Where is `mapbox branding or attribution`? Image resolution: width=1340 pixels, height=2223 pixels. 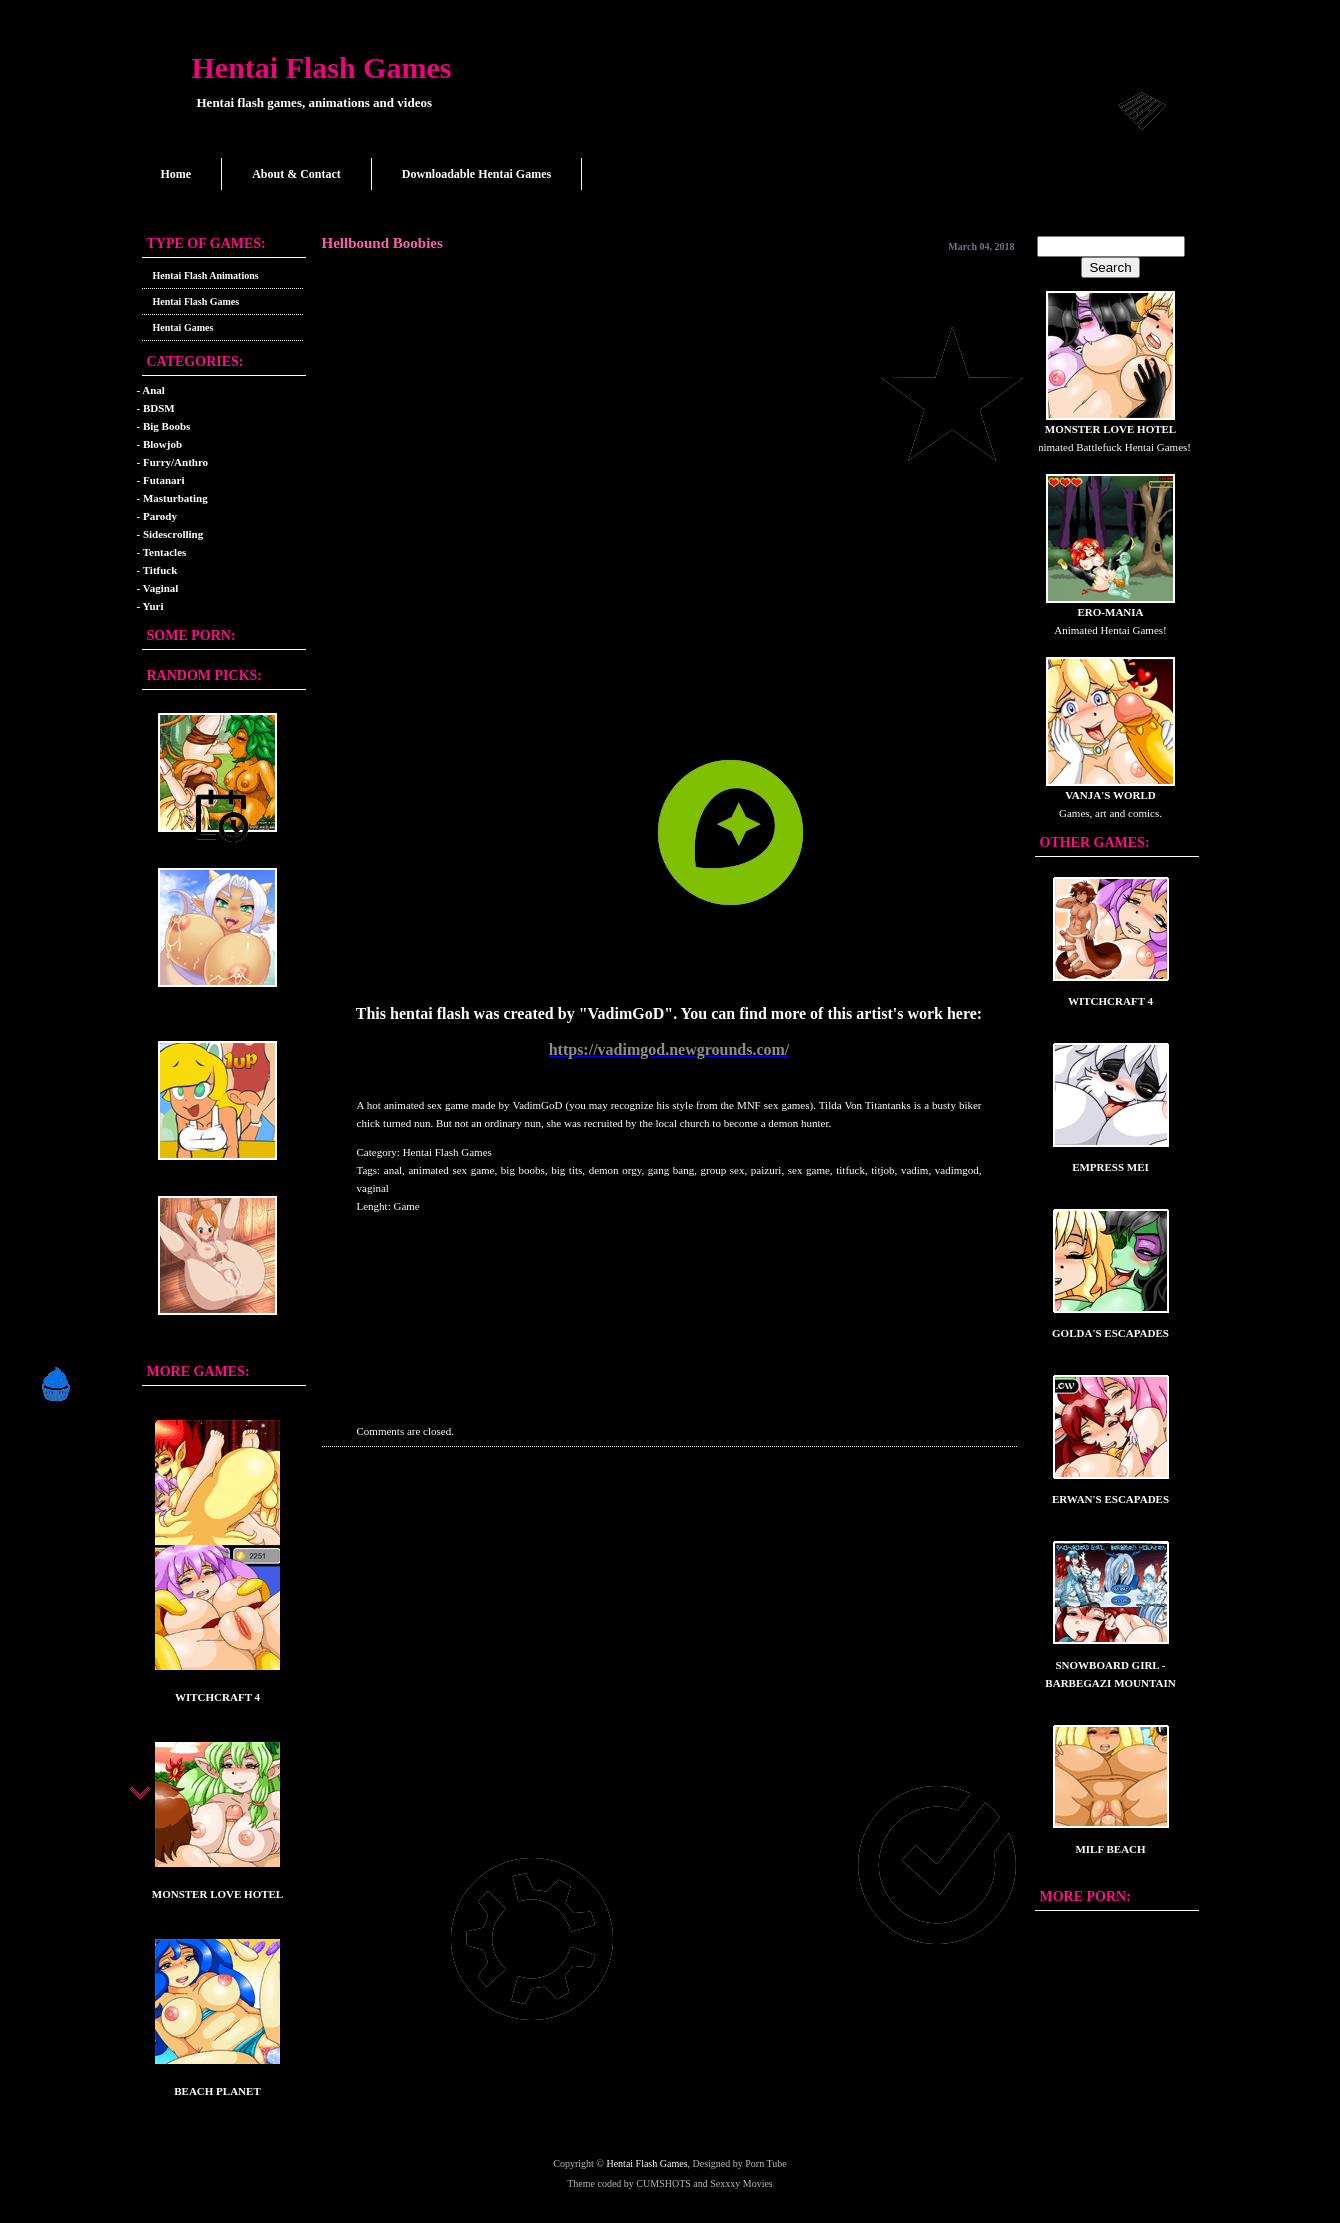 mapbox branding or attribution is located at coordinates (730, 832).